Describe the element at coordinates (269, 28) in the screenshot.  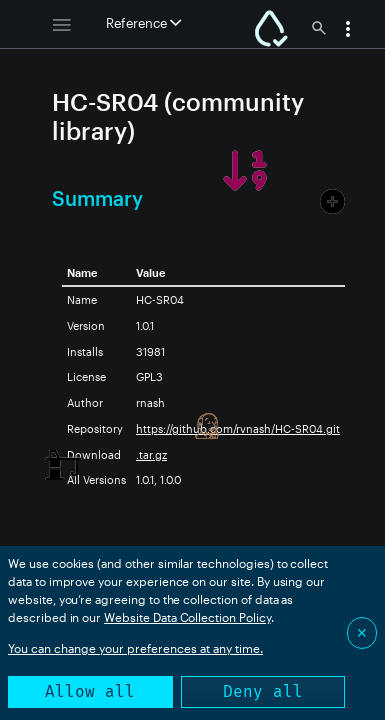
I see `water quality verified or safe` at that location.